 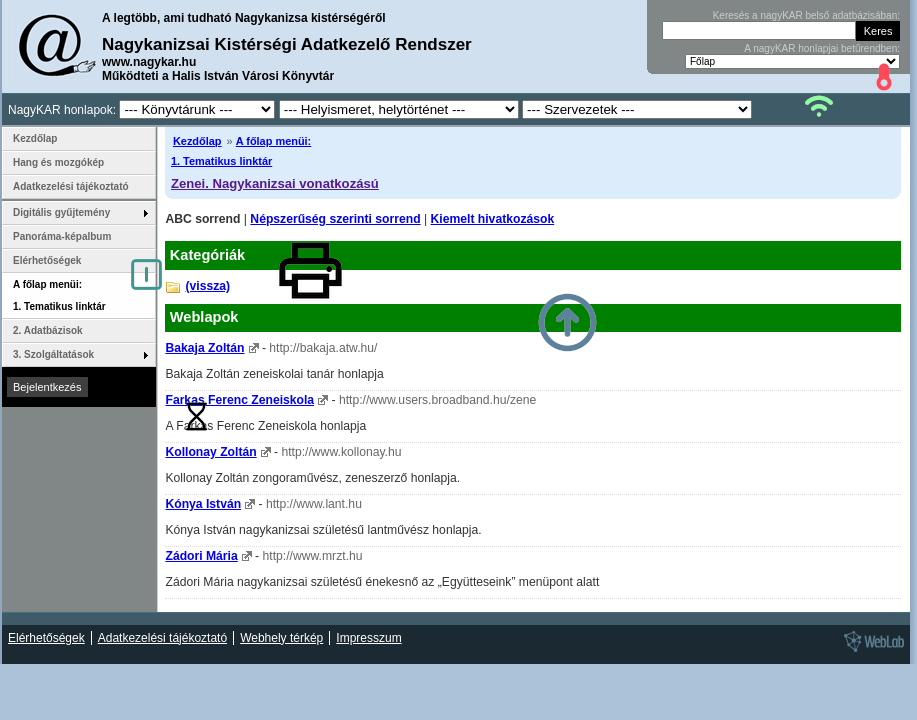 I want to click on print this document, so click(x=310, y=270).